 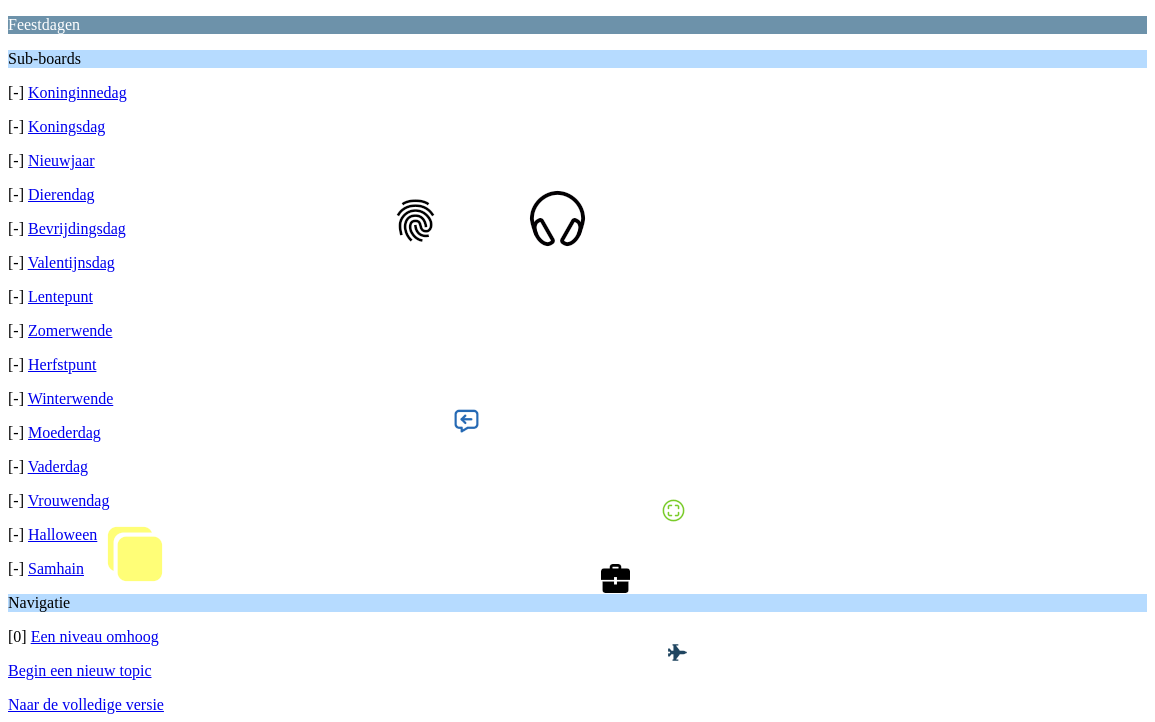 What do you see at coordinates (673, 510) in the screenshot?
I see `tap to scan a QR code or barcode` at bounding box center [673, 510].